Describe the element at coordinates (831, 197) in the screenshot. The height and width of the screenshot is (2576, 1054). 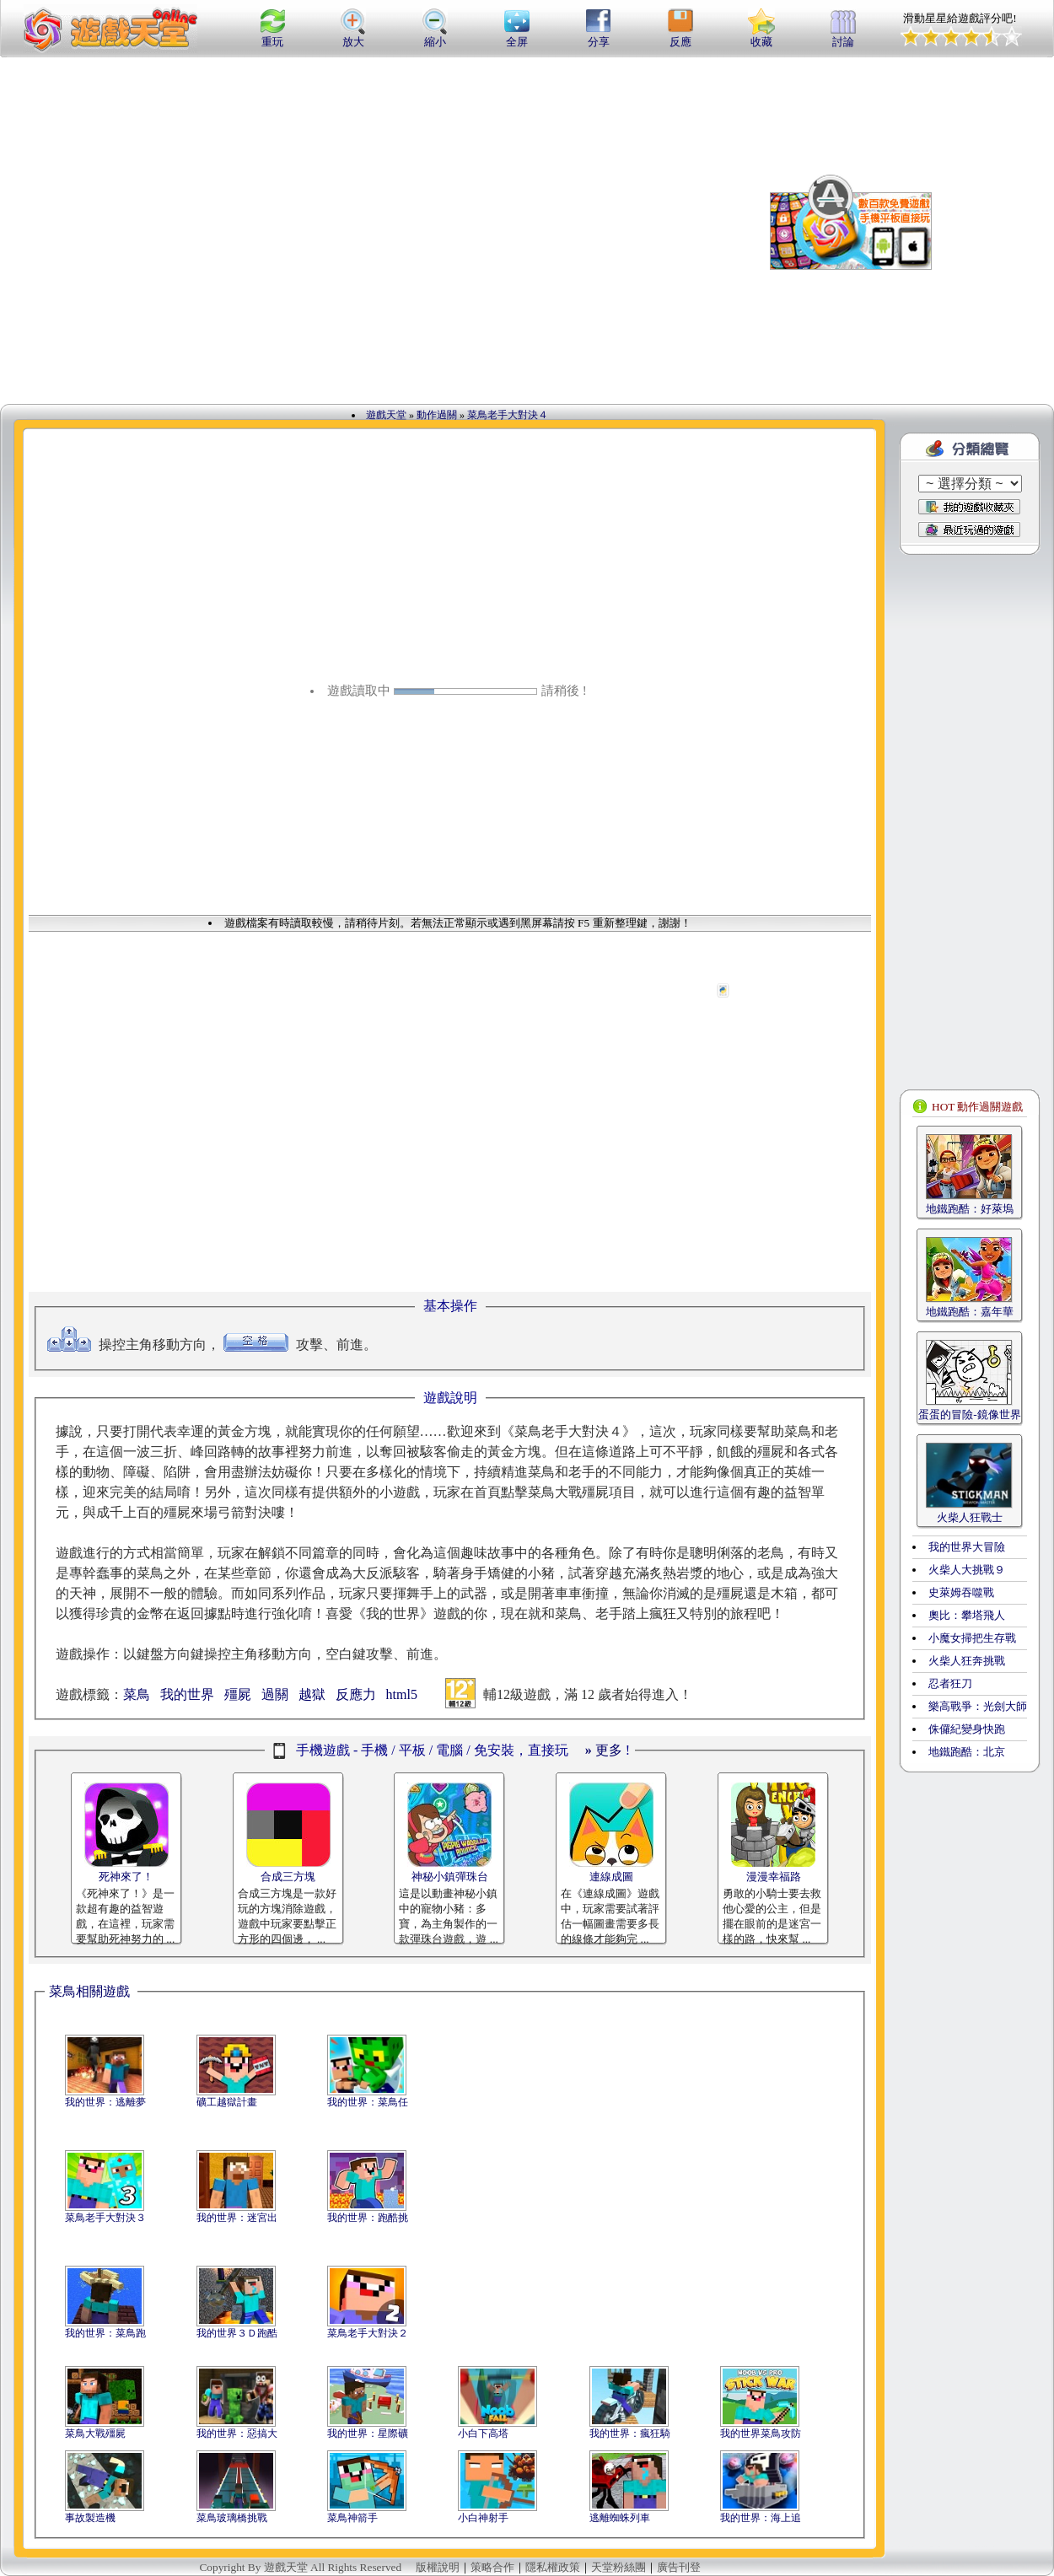
I see `open the software update manager` at that location.